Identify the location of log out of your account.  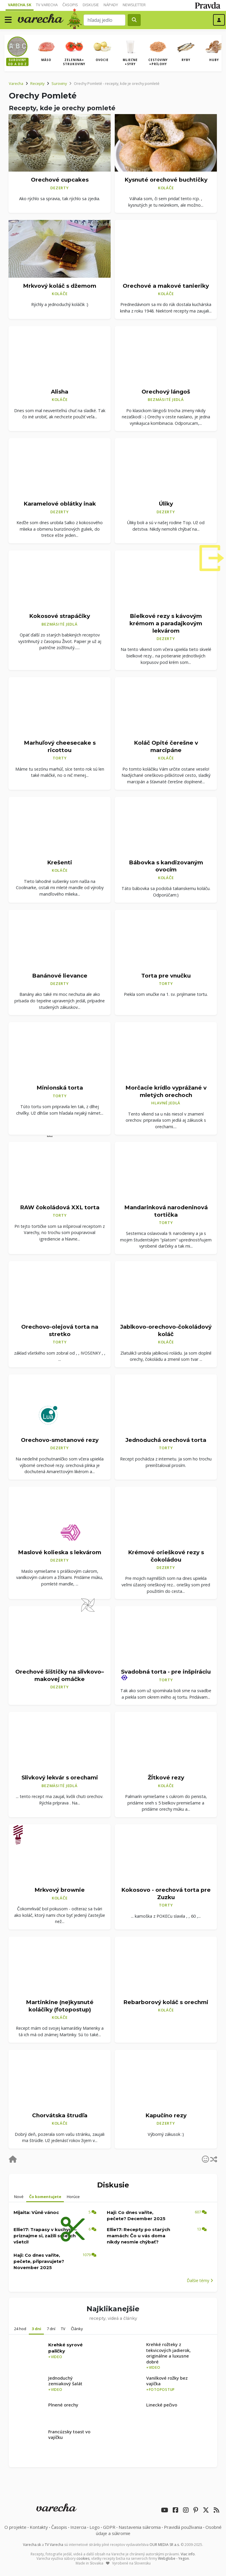
(210, 558).